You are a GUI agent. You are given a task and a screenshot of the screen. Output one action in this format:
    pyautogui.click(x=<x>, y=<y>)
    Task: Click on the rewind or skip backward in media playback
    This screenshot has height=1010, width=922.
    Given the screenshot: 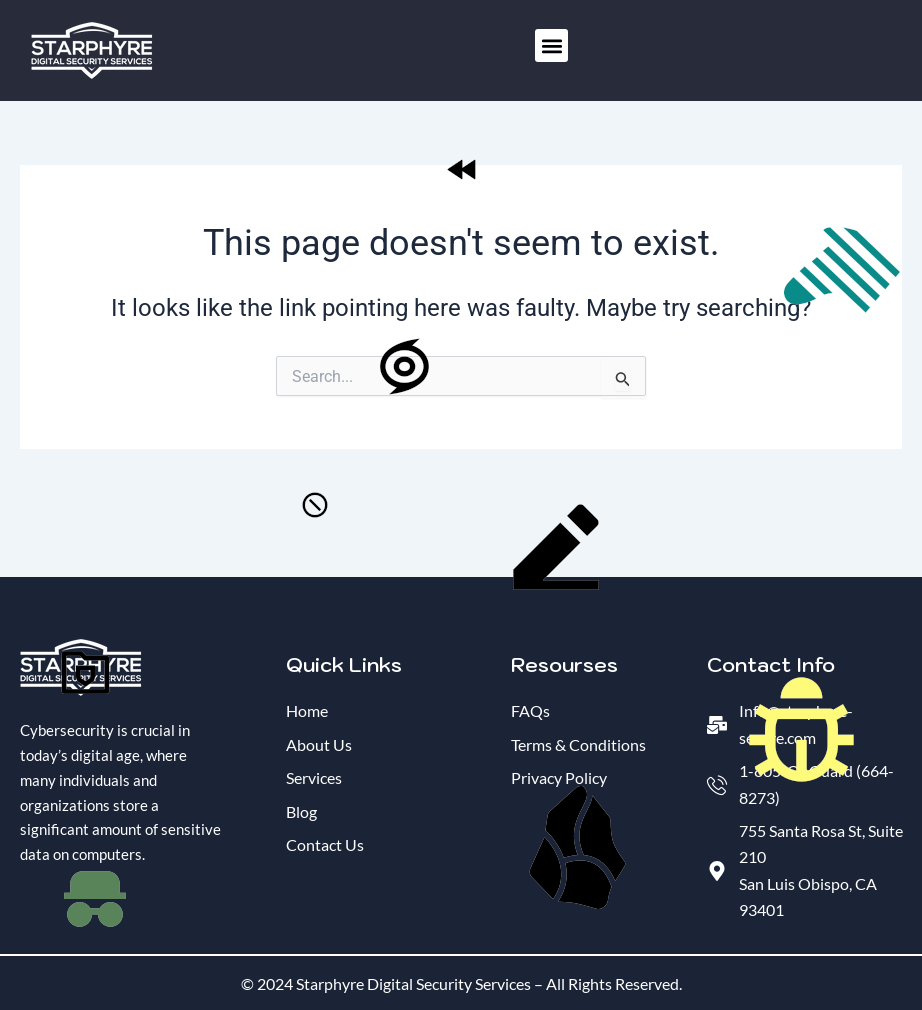 What is the action you would take?
    pyautogui.click(x=462, y=169)
    